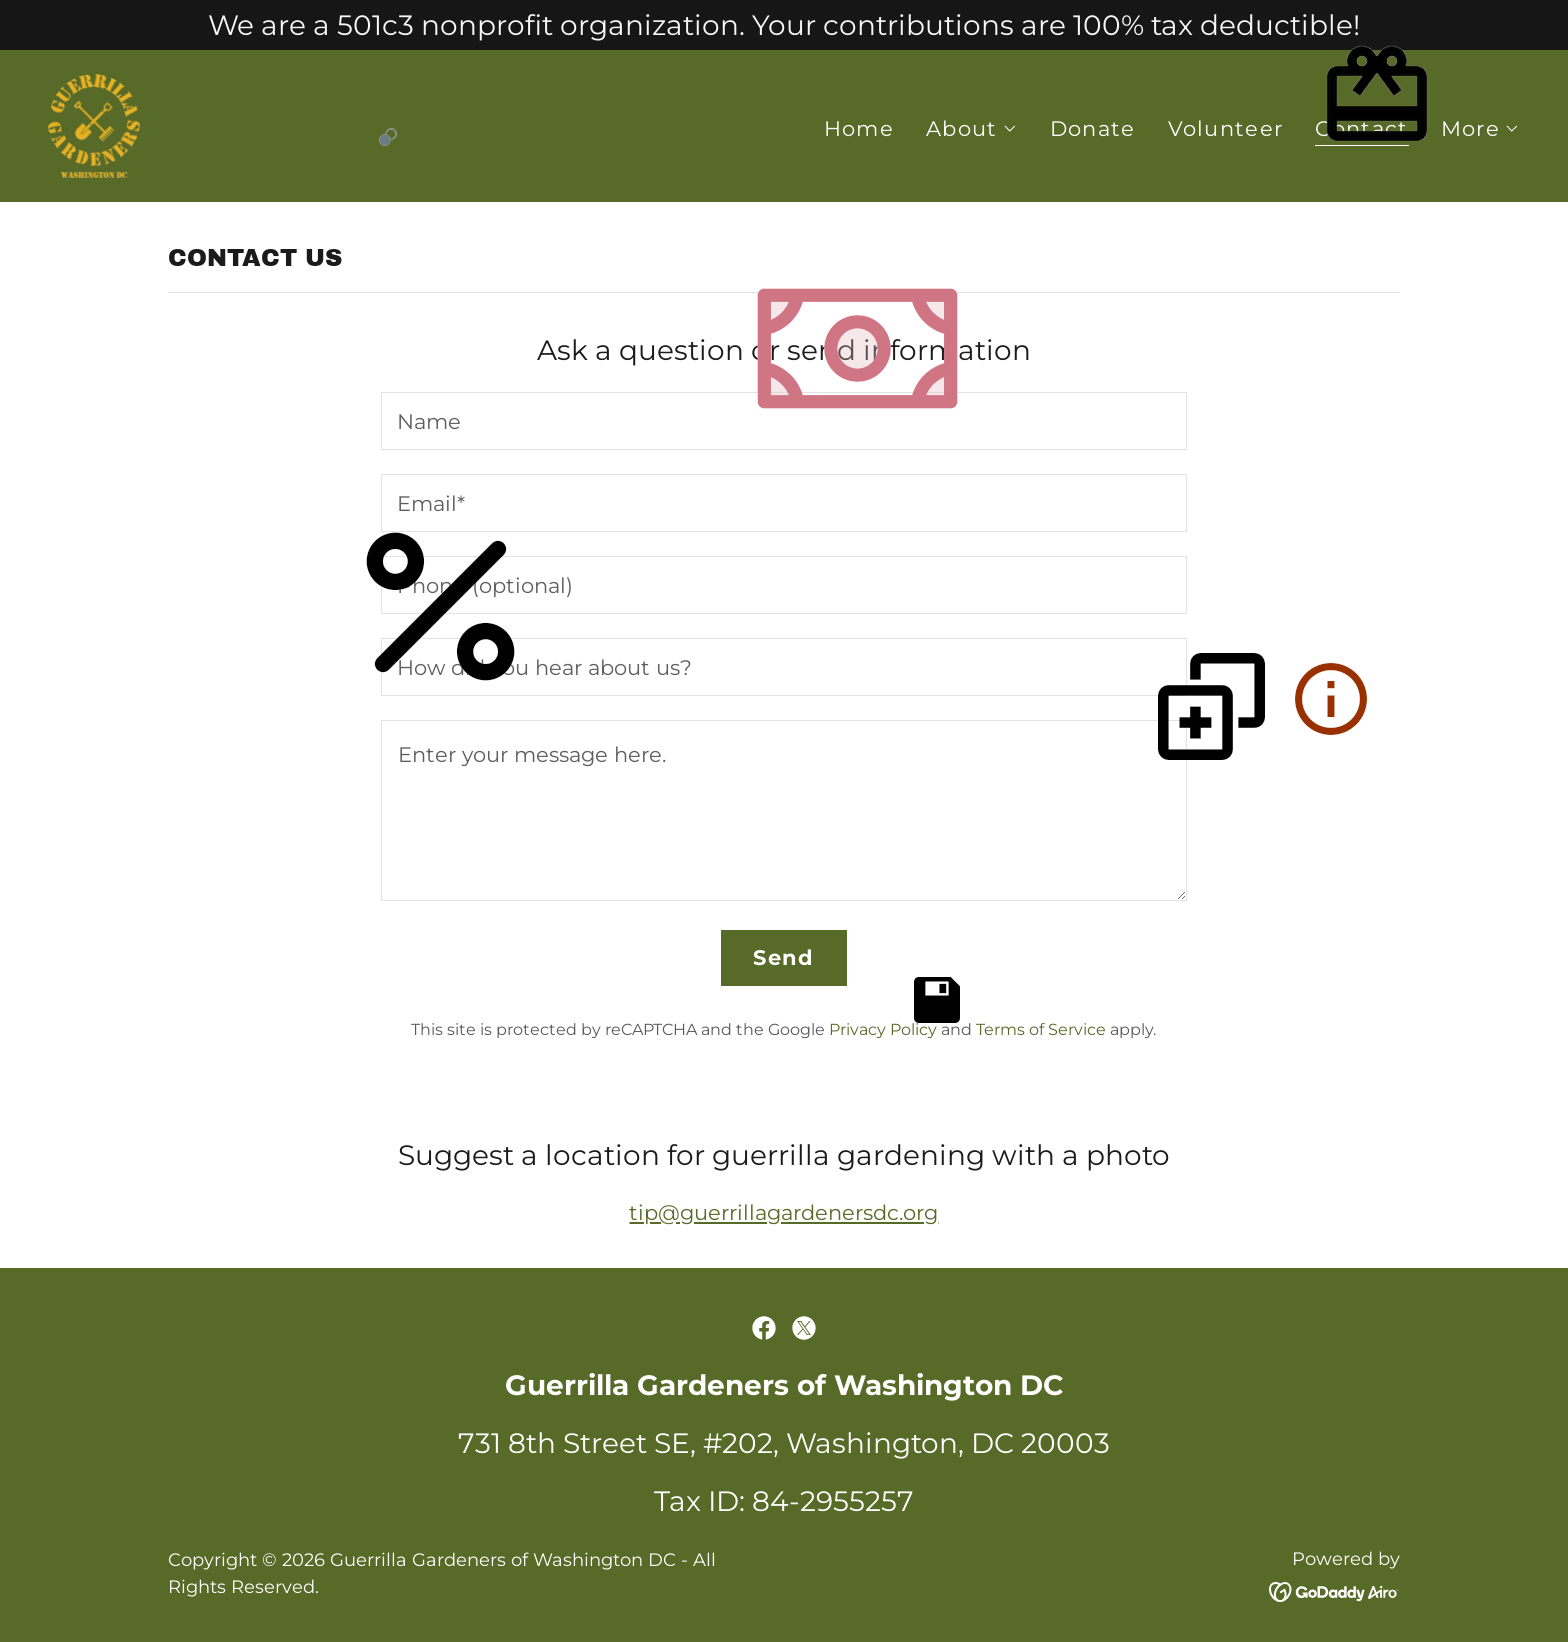 This screenshot has height=1642, width=1568. Describe the element at coordinates (857, 348) in the screenshot. I see `view payment or billing information` at that location.